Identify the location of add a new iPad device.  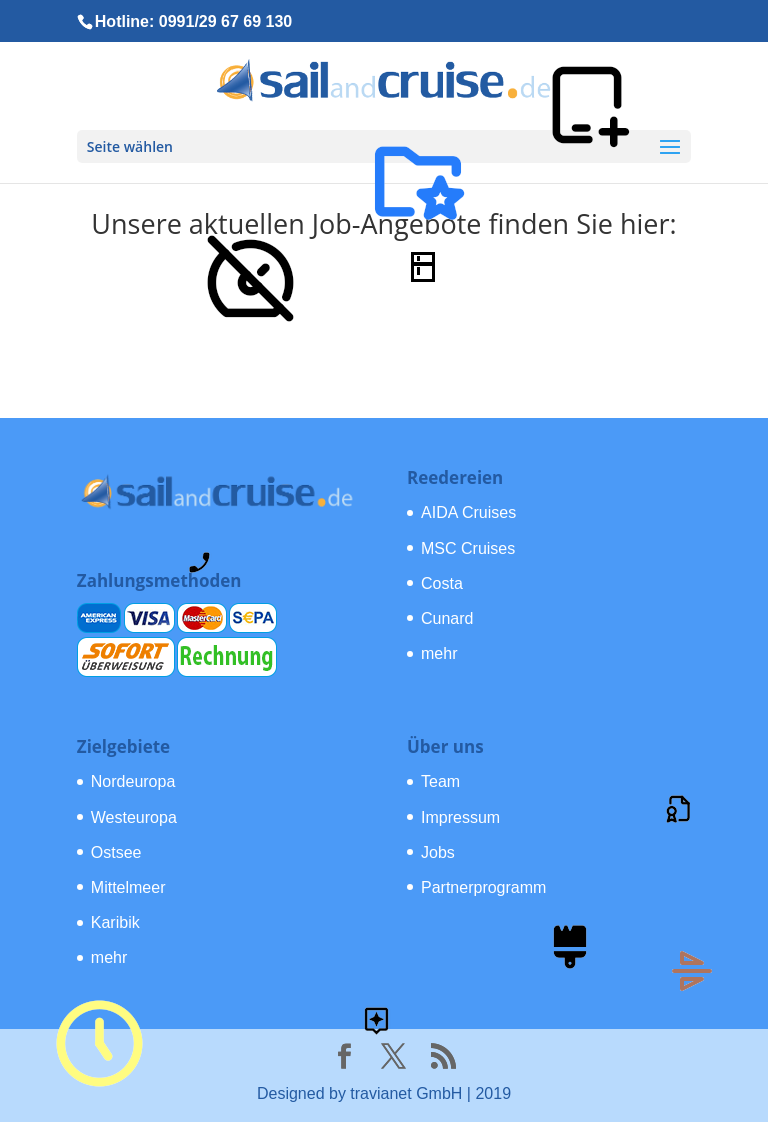
(587, 105).